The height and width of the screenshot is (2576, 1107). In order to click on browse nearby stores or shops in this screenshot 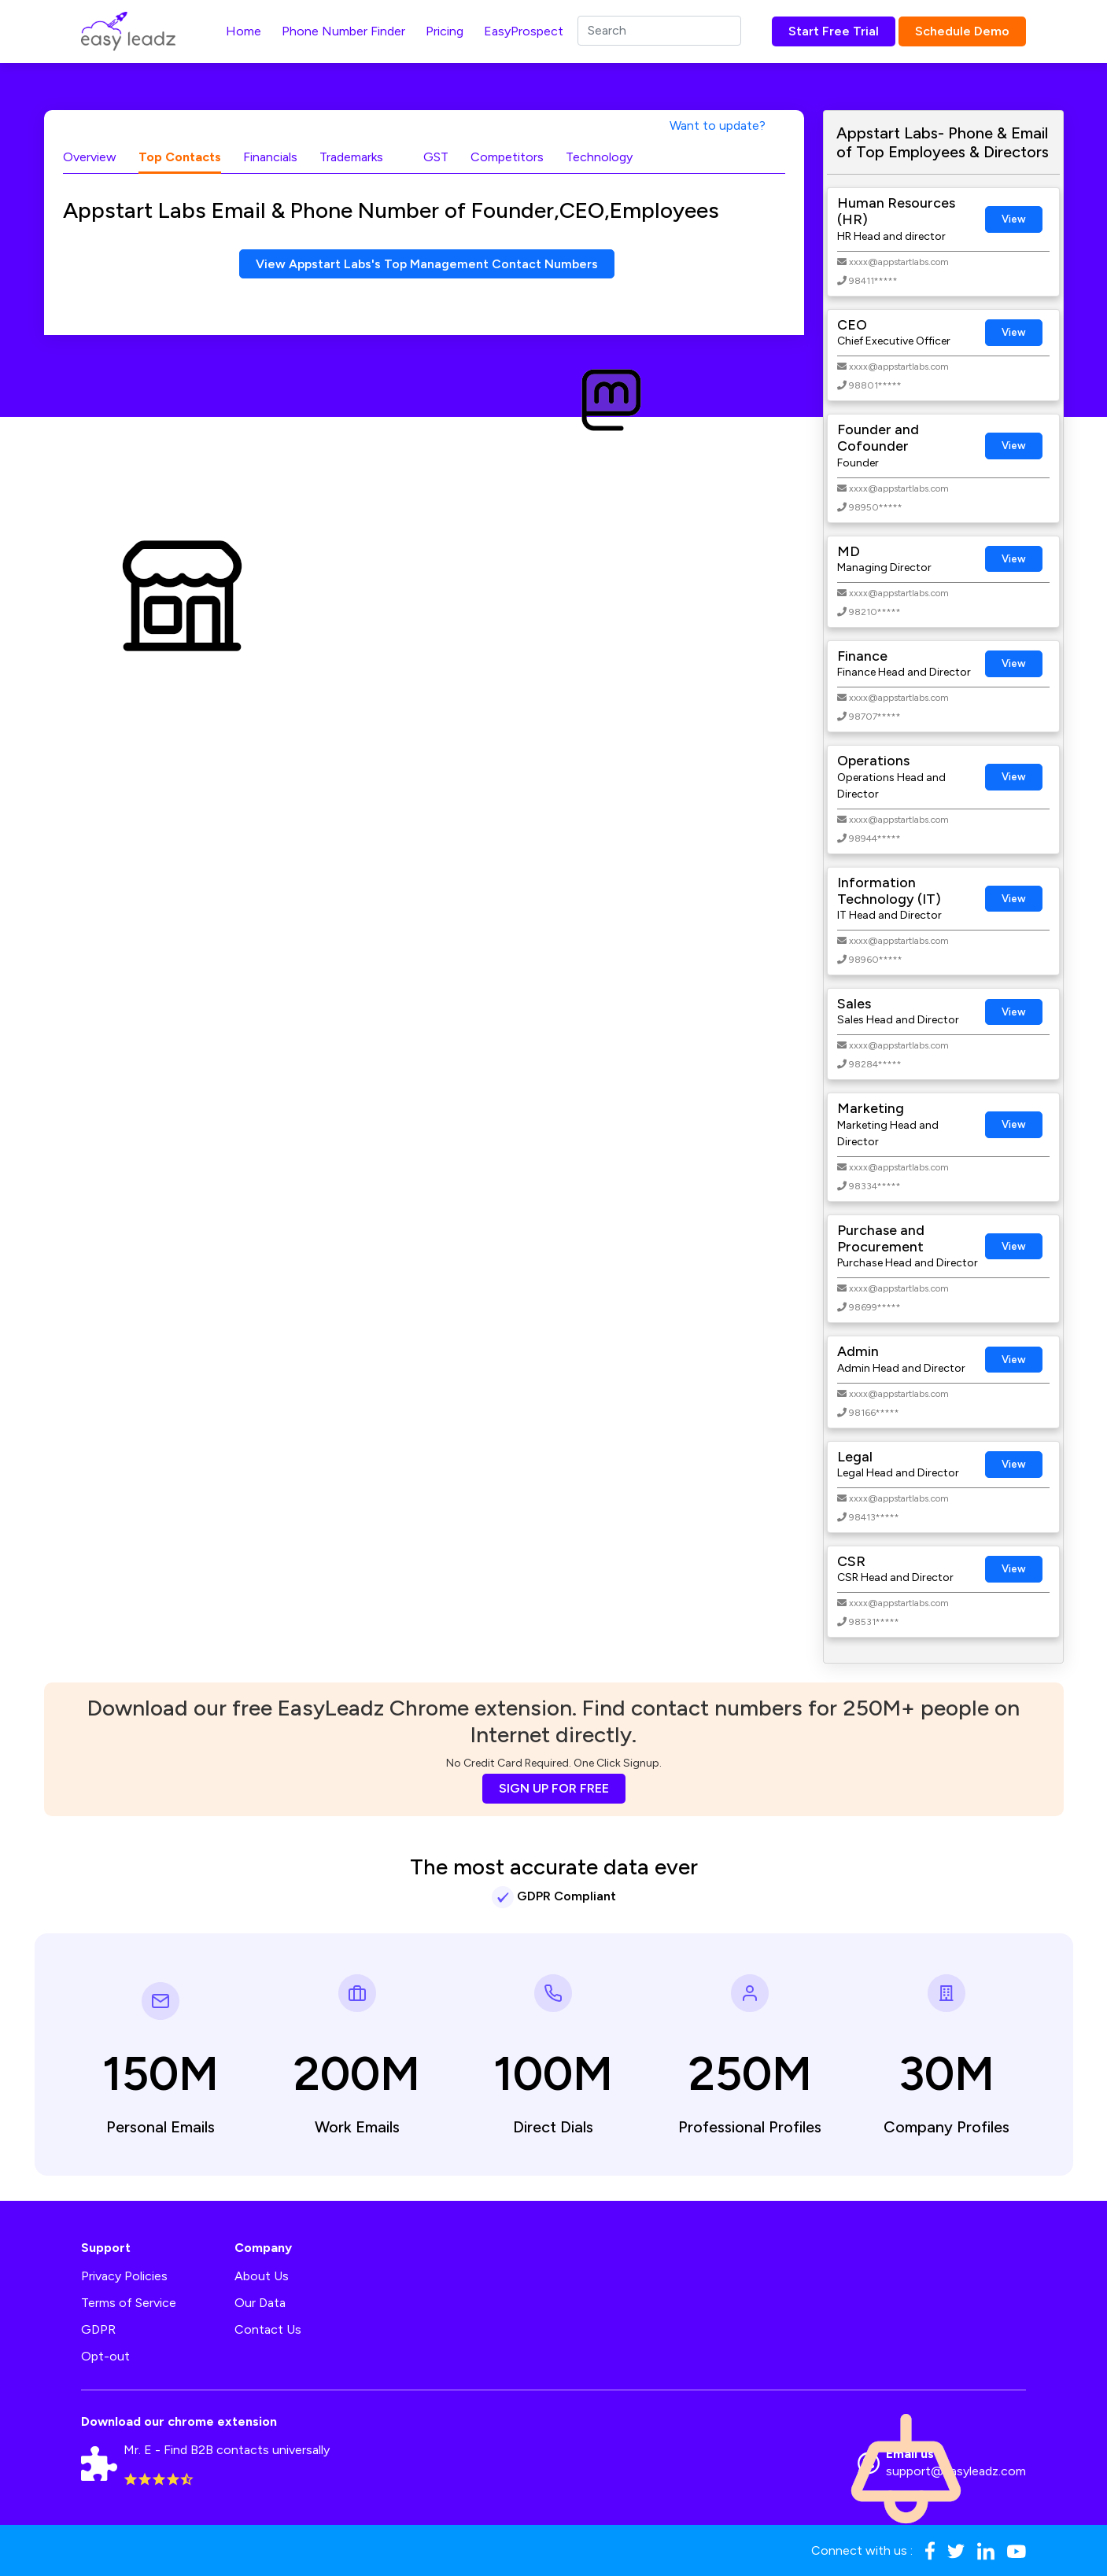, I will do `click(182, 595)`.